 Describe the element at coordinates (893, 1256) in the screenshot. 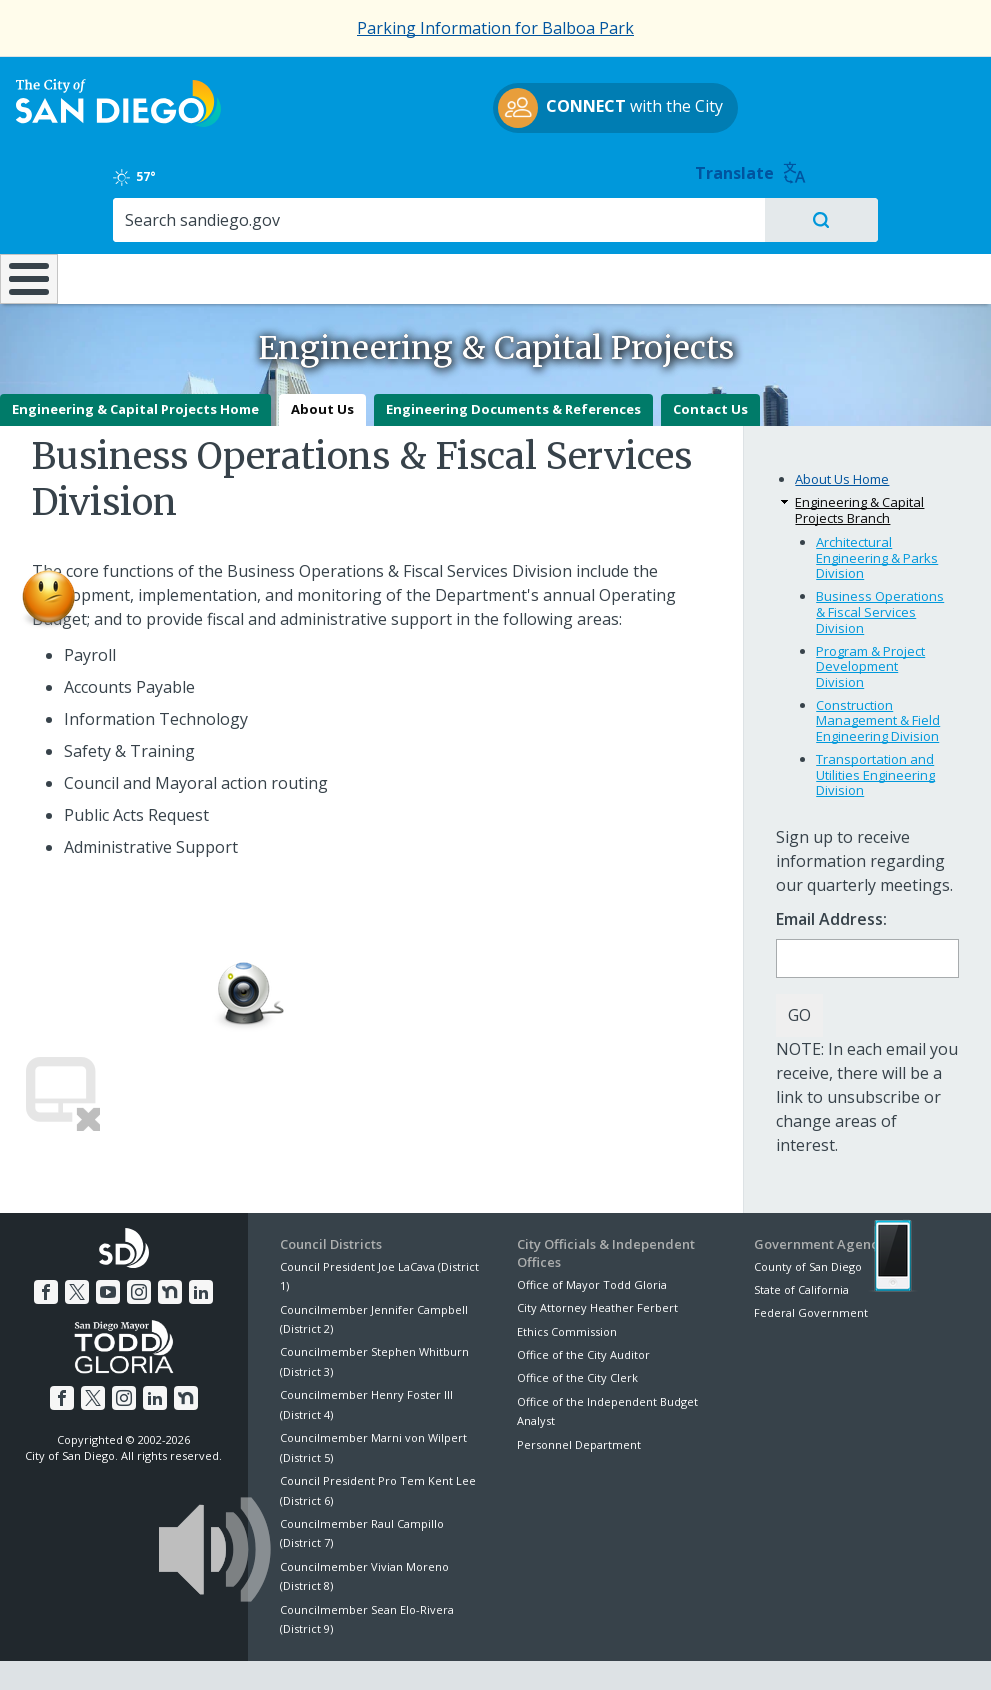

I see `iPod nano device connected` at that location.